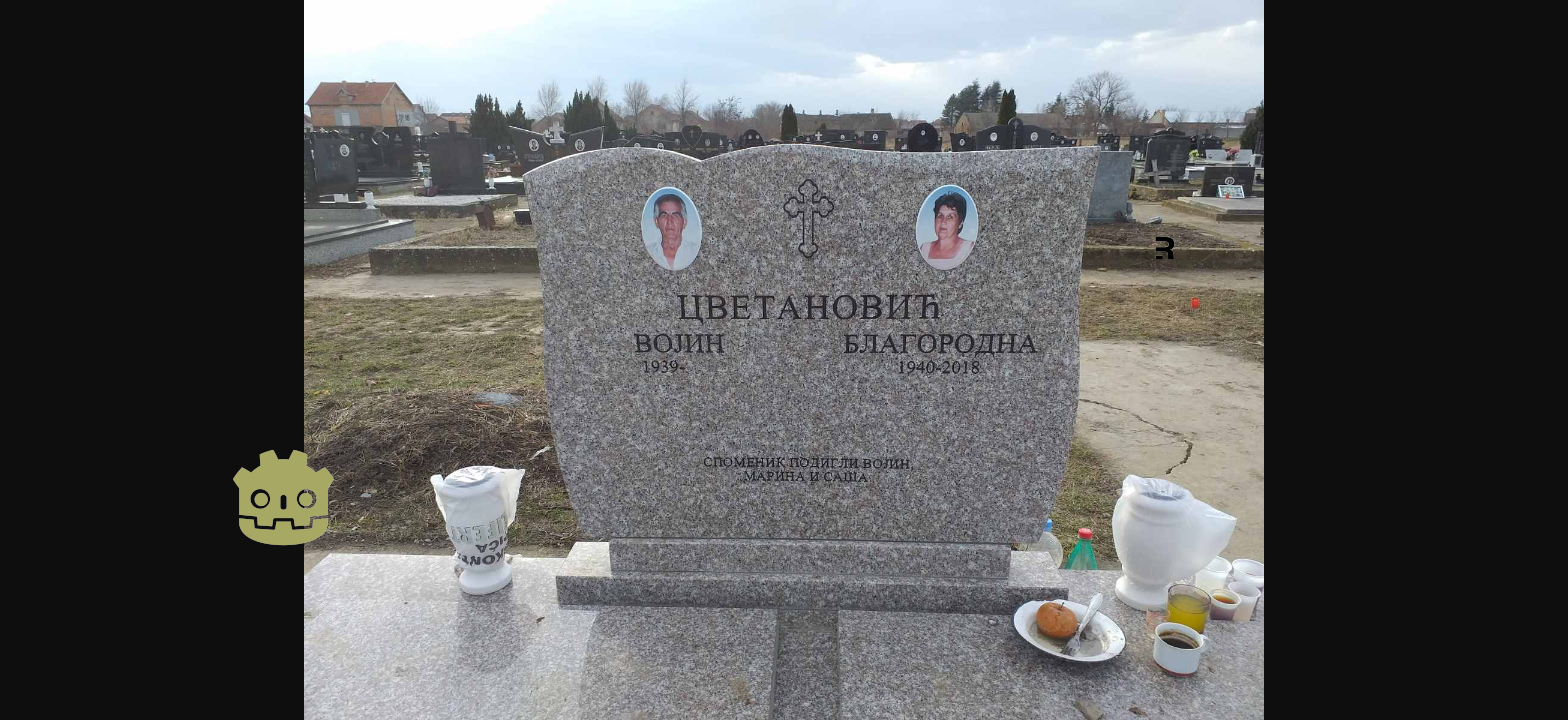 The height and width of the screenshot is (720, 1568). Describe the element at coordinates (1165, 248) in the screenshot. I see `remix framework logo` at that location.